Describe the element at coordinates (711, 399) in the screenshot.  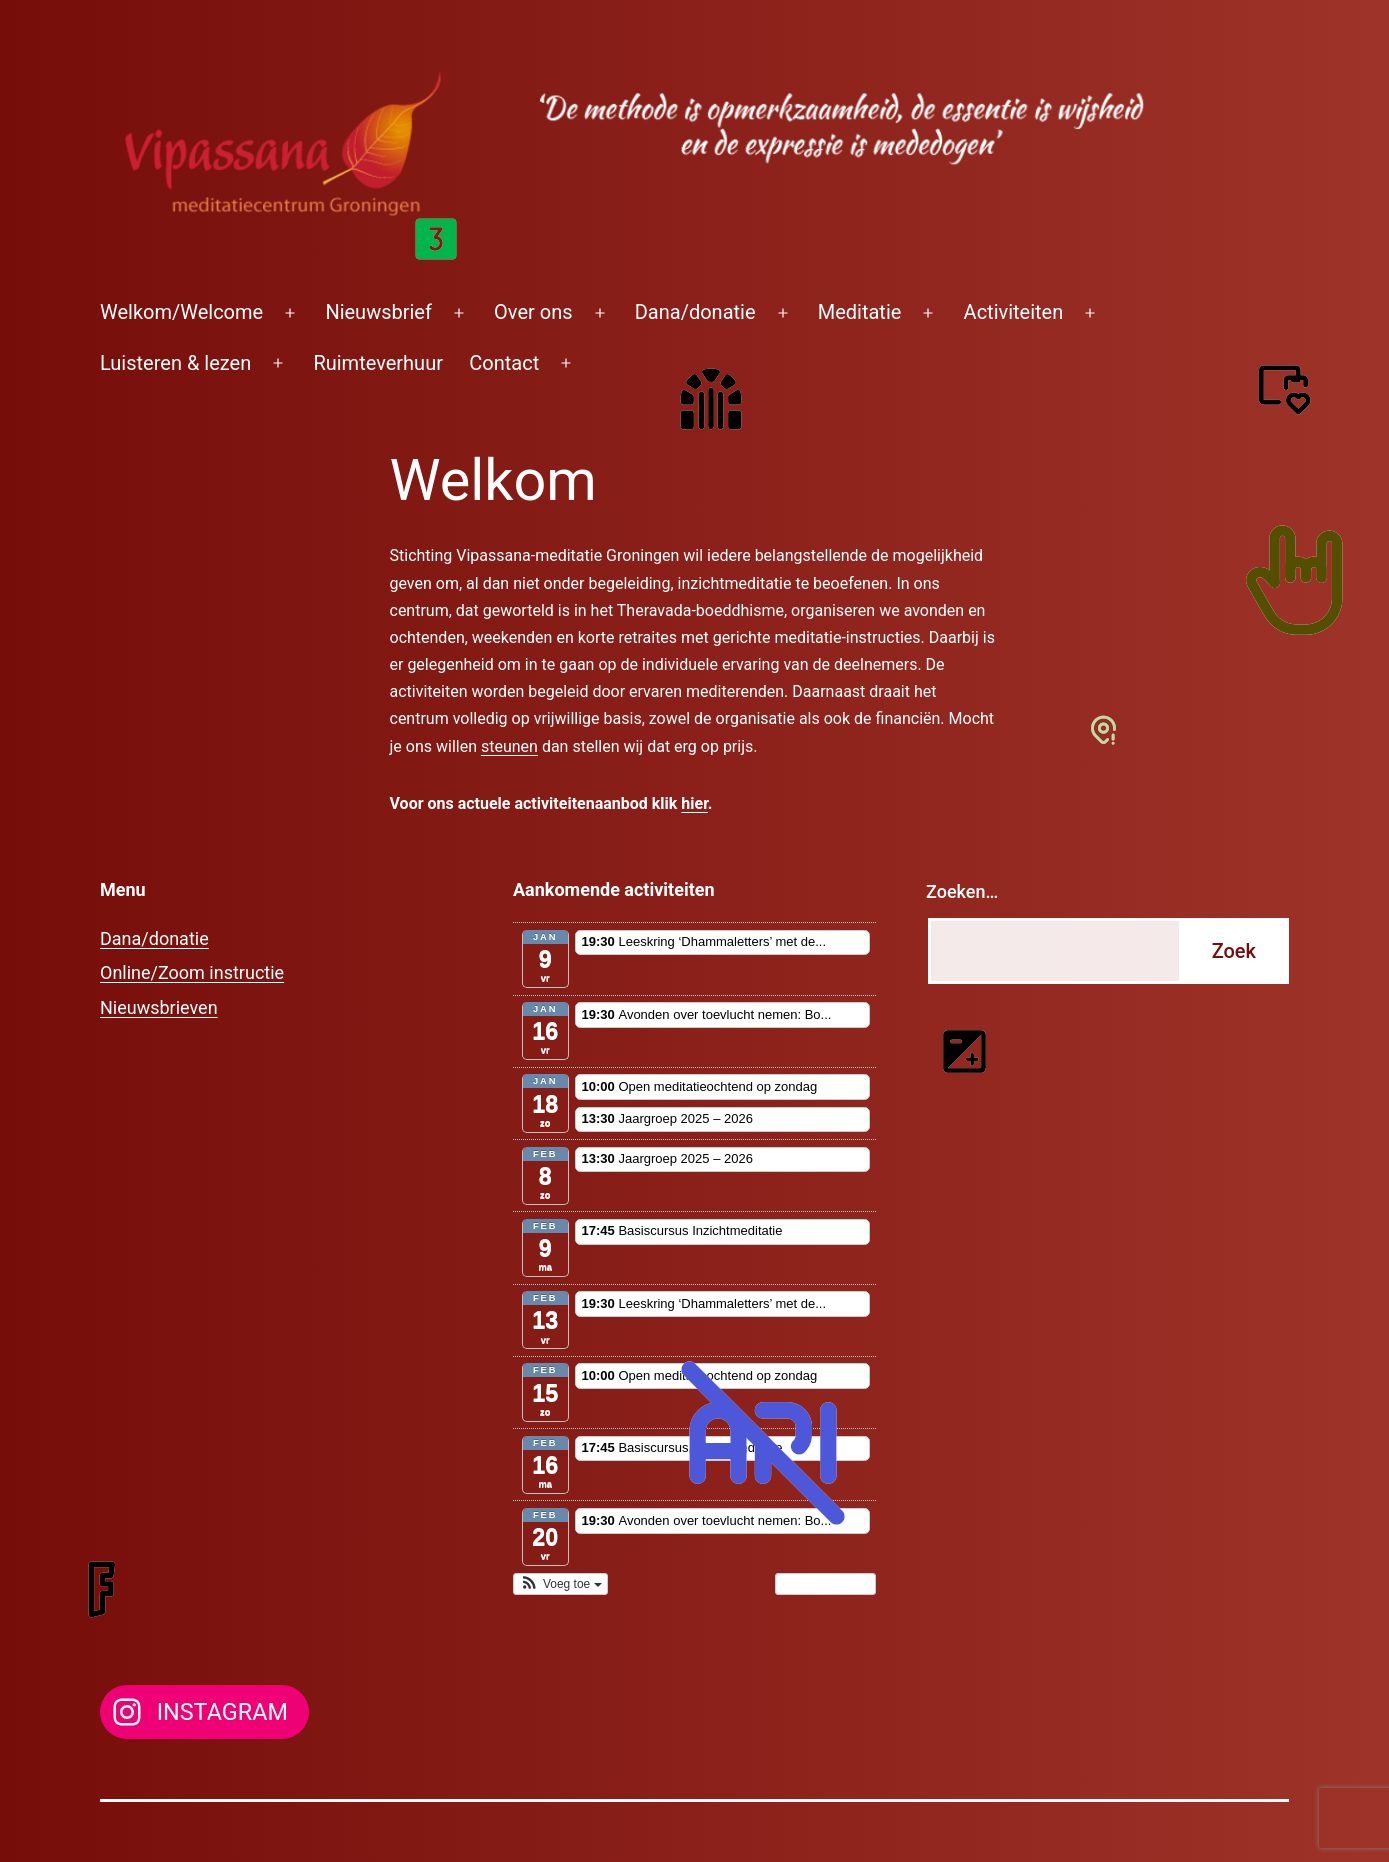
I see `access dungeon or castle-themed game content` at that location.